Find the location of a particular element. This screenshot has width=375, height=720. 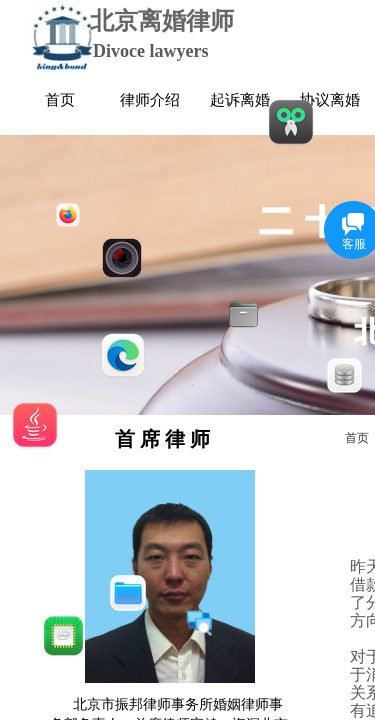

open the files app is located at coordinates (128, 593).